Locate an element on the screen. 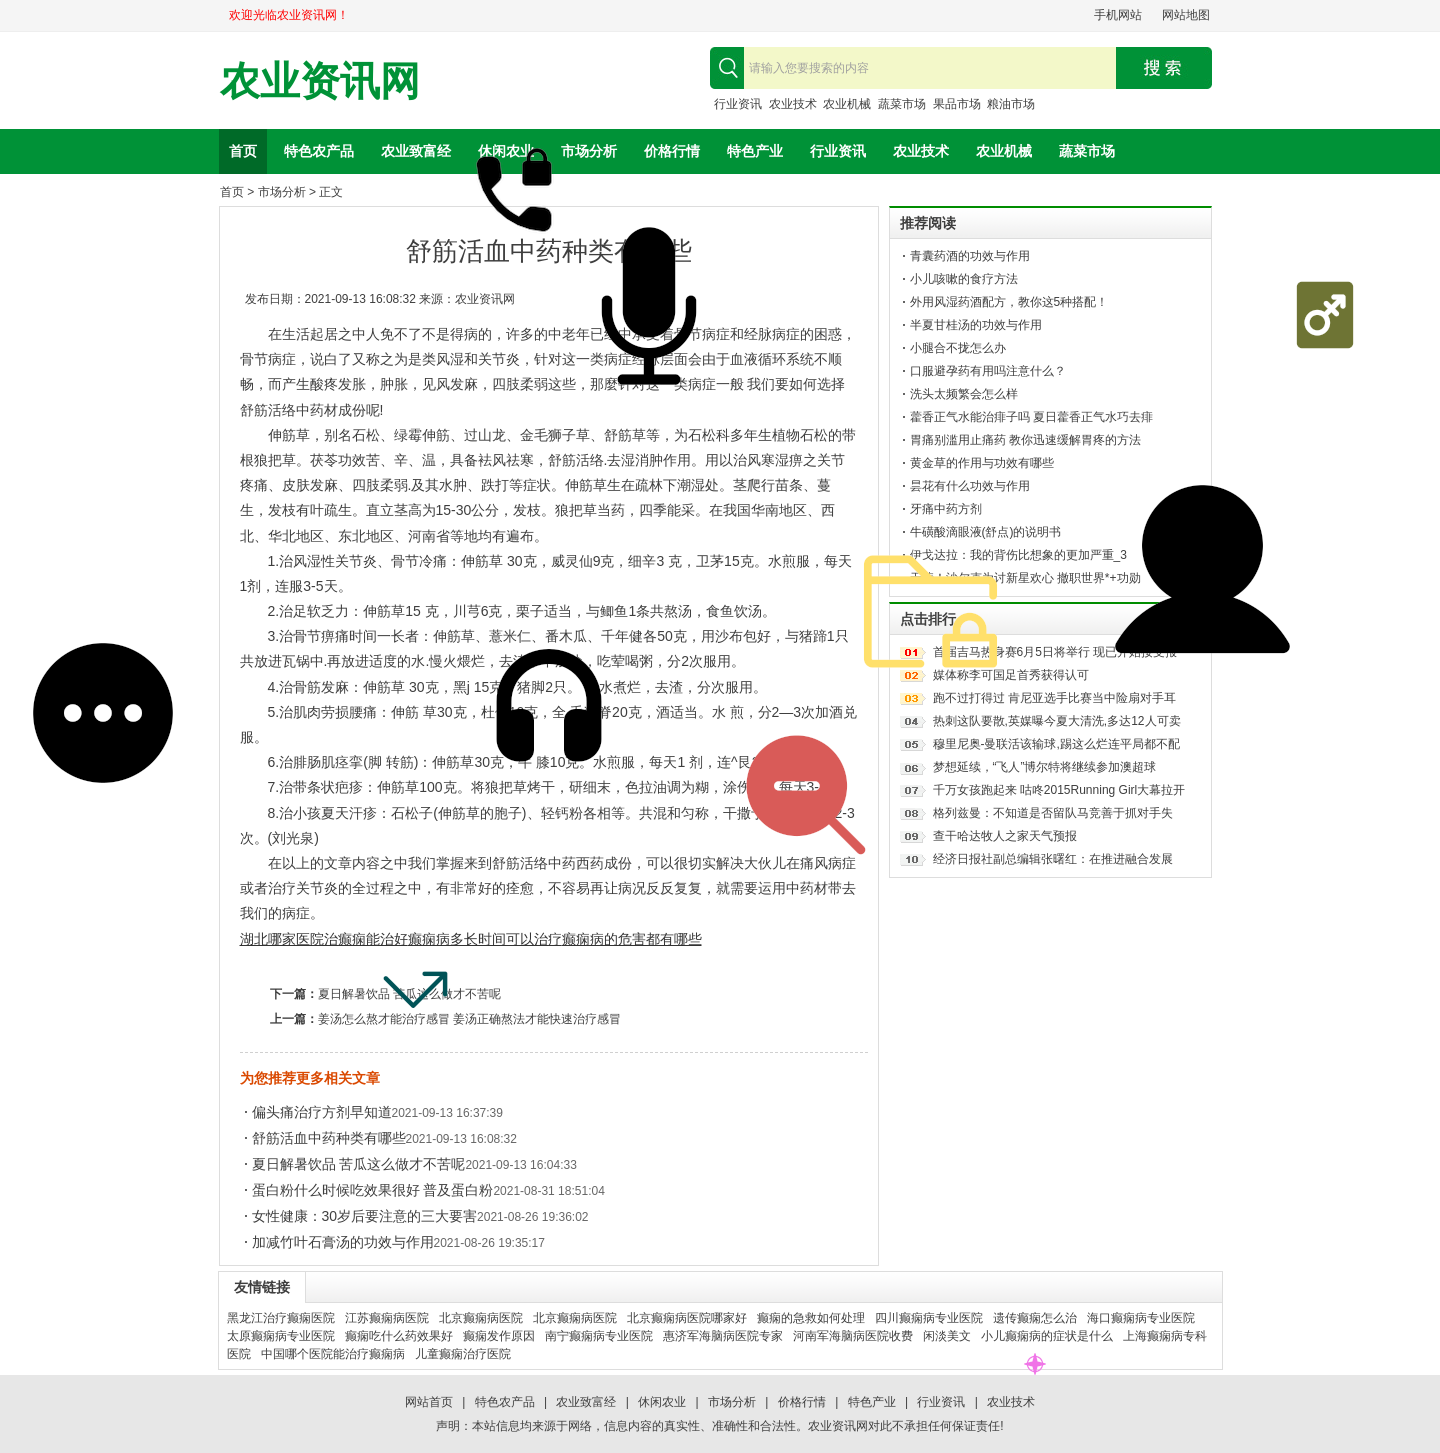 This screenshot has height=1453, width=1440. zoom out of the current view is located at coordinates (806, 795).